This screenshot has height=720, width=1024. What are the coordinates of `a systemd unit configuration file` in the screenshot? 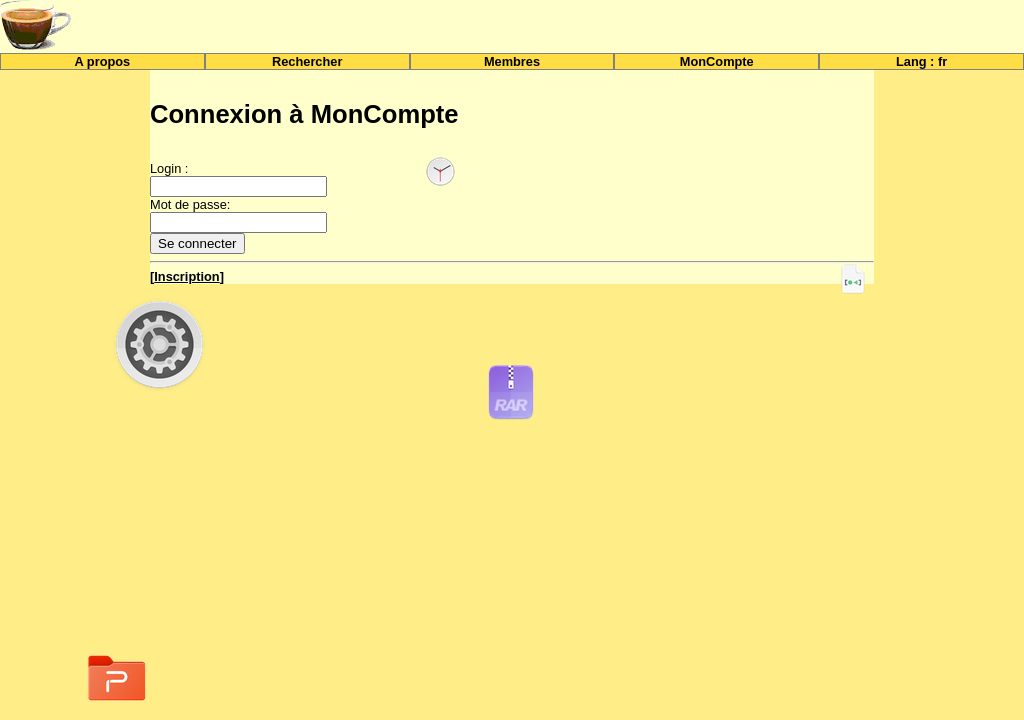 It's located at (853, 279).